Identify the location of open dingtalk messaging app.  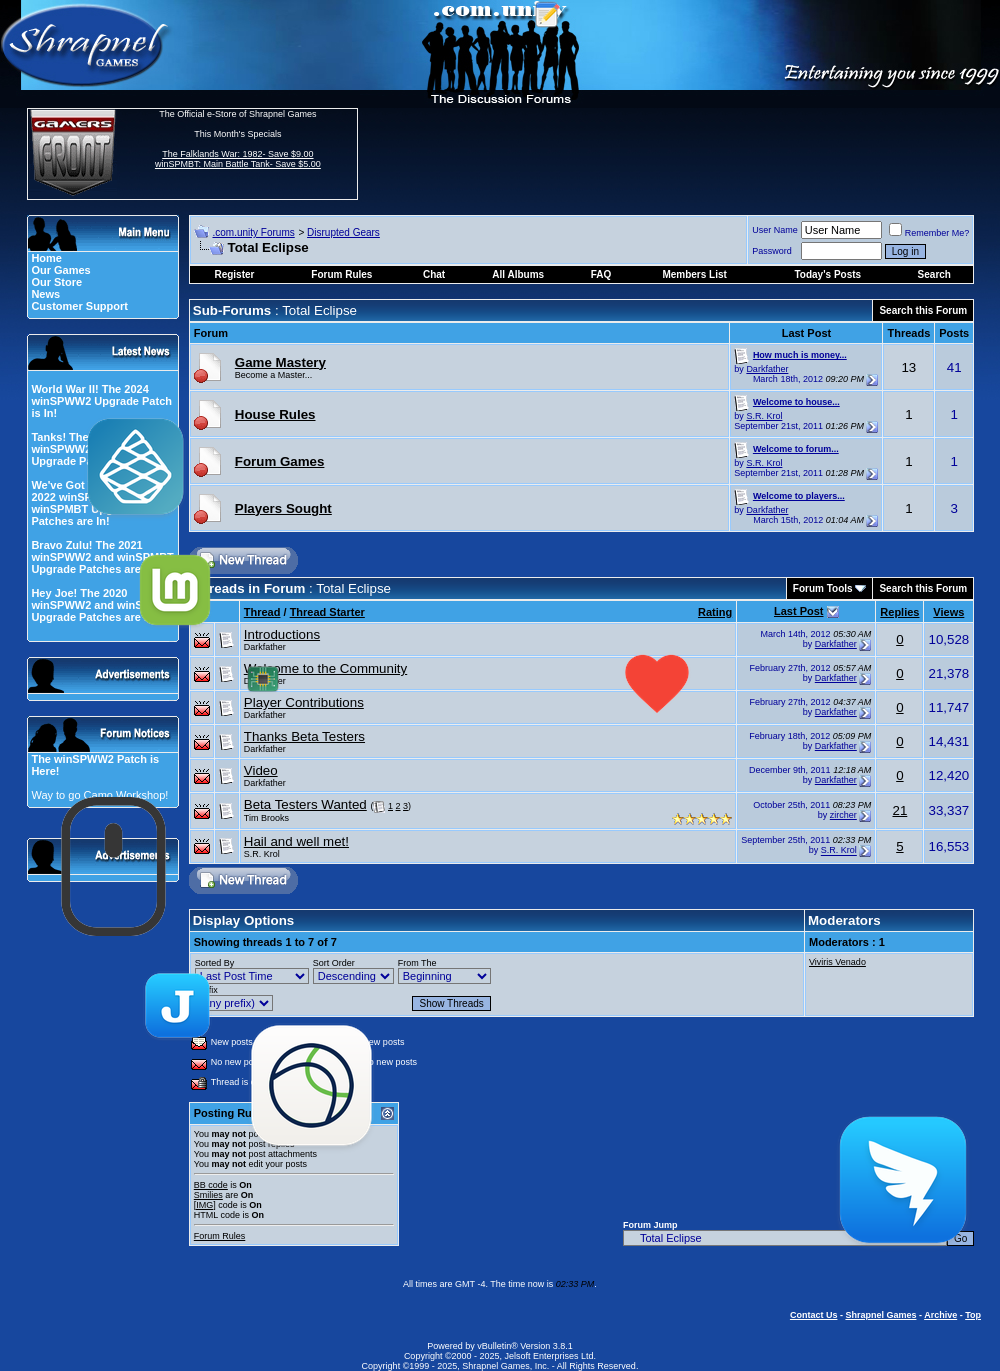
(903, 1180).